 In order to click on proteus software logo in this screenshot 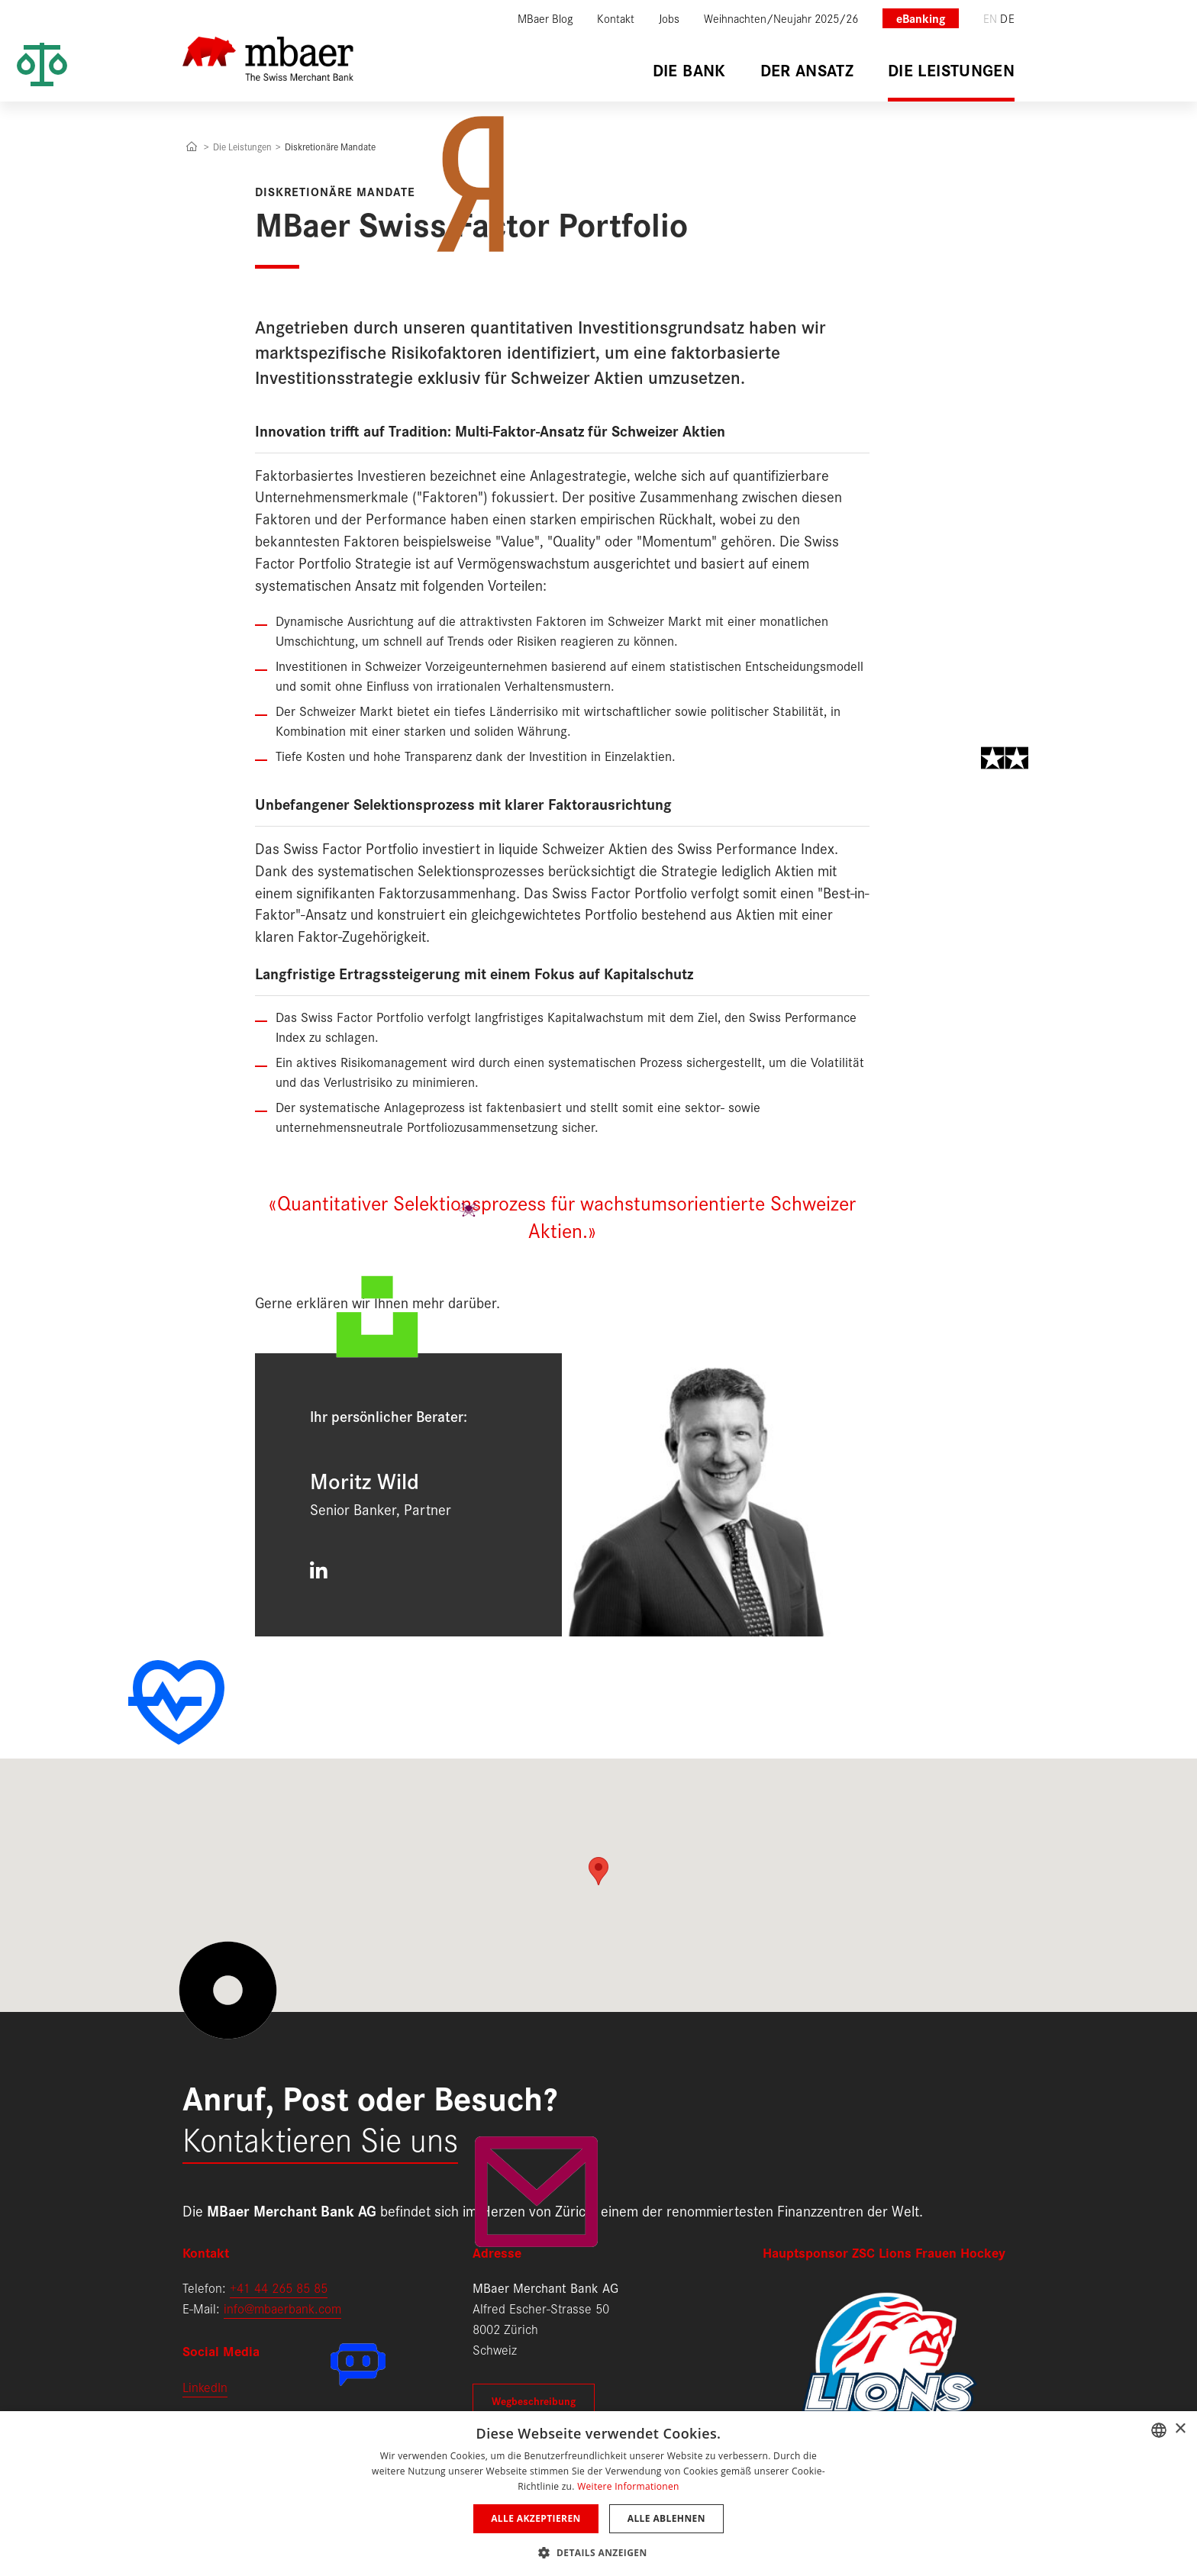, I will do `click(469, 1210)`.